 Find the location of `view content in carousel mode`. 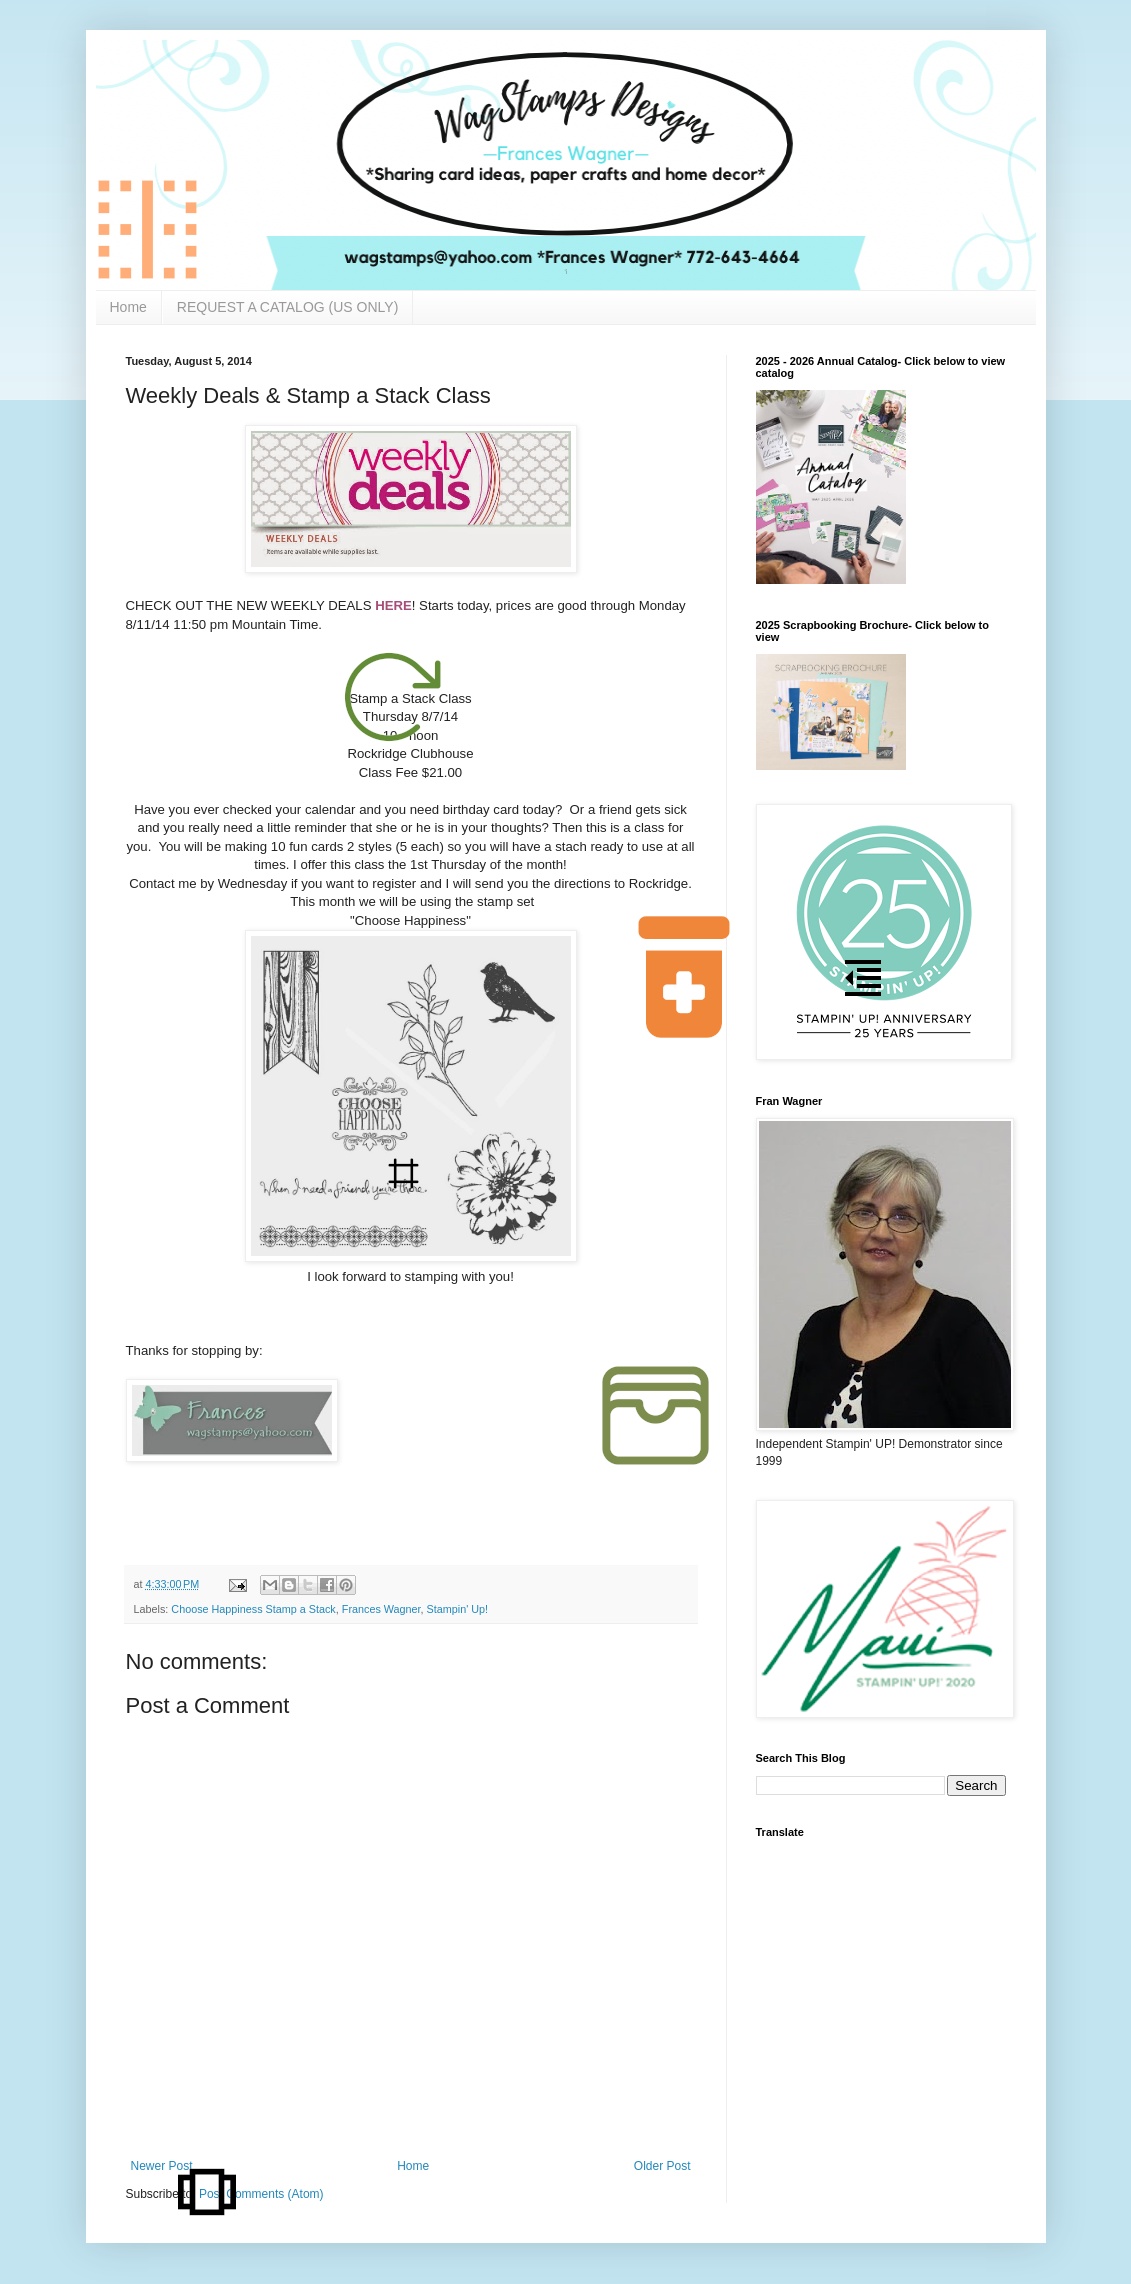

view content in carousel mode is located at coordinates (207, 2192).